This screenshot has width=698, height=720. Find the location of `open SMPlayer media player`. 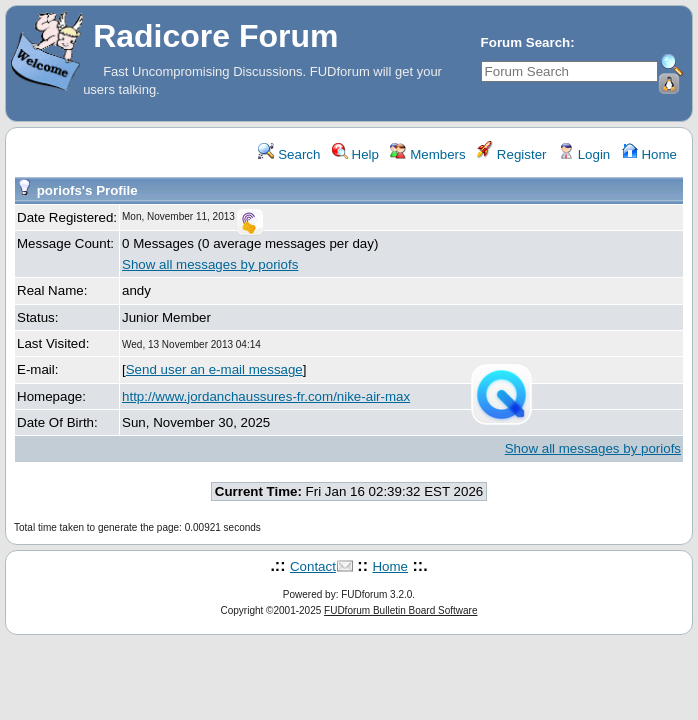

open SMPlayer media player is located at coordinates (501, 394).